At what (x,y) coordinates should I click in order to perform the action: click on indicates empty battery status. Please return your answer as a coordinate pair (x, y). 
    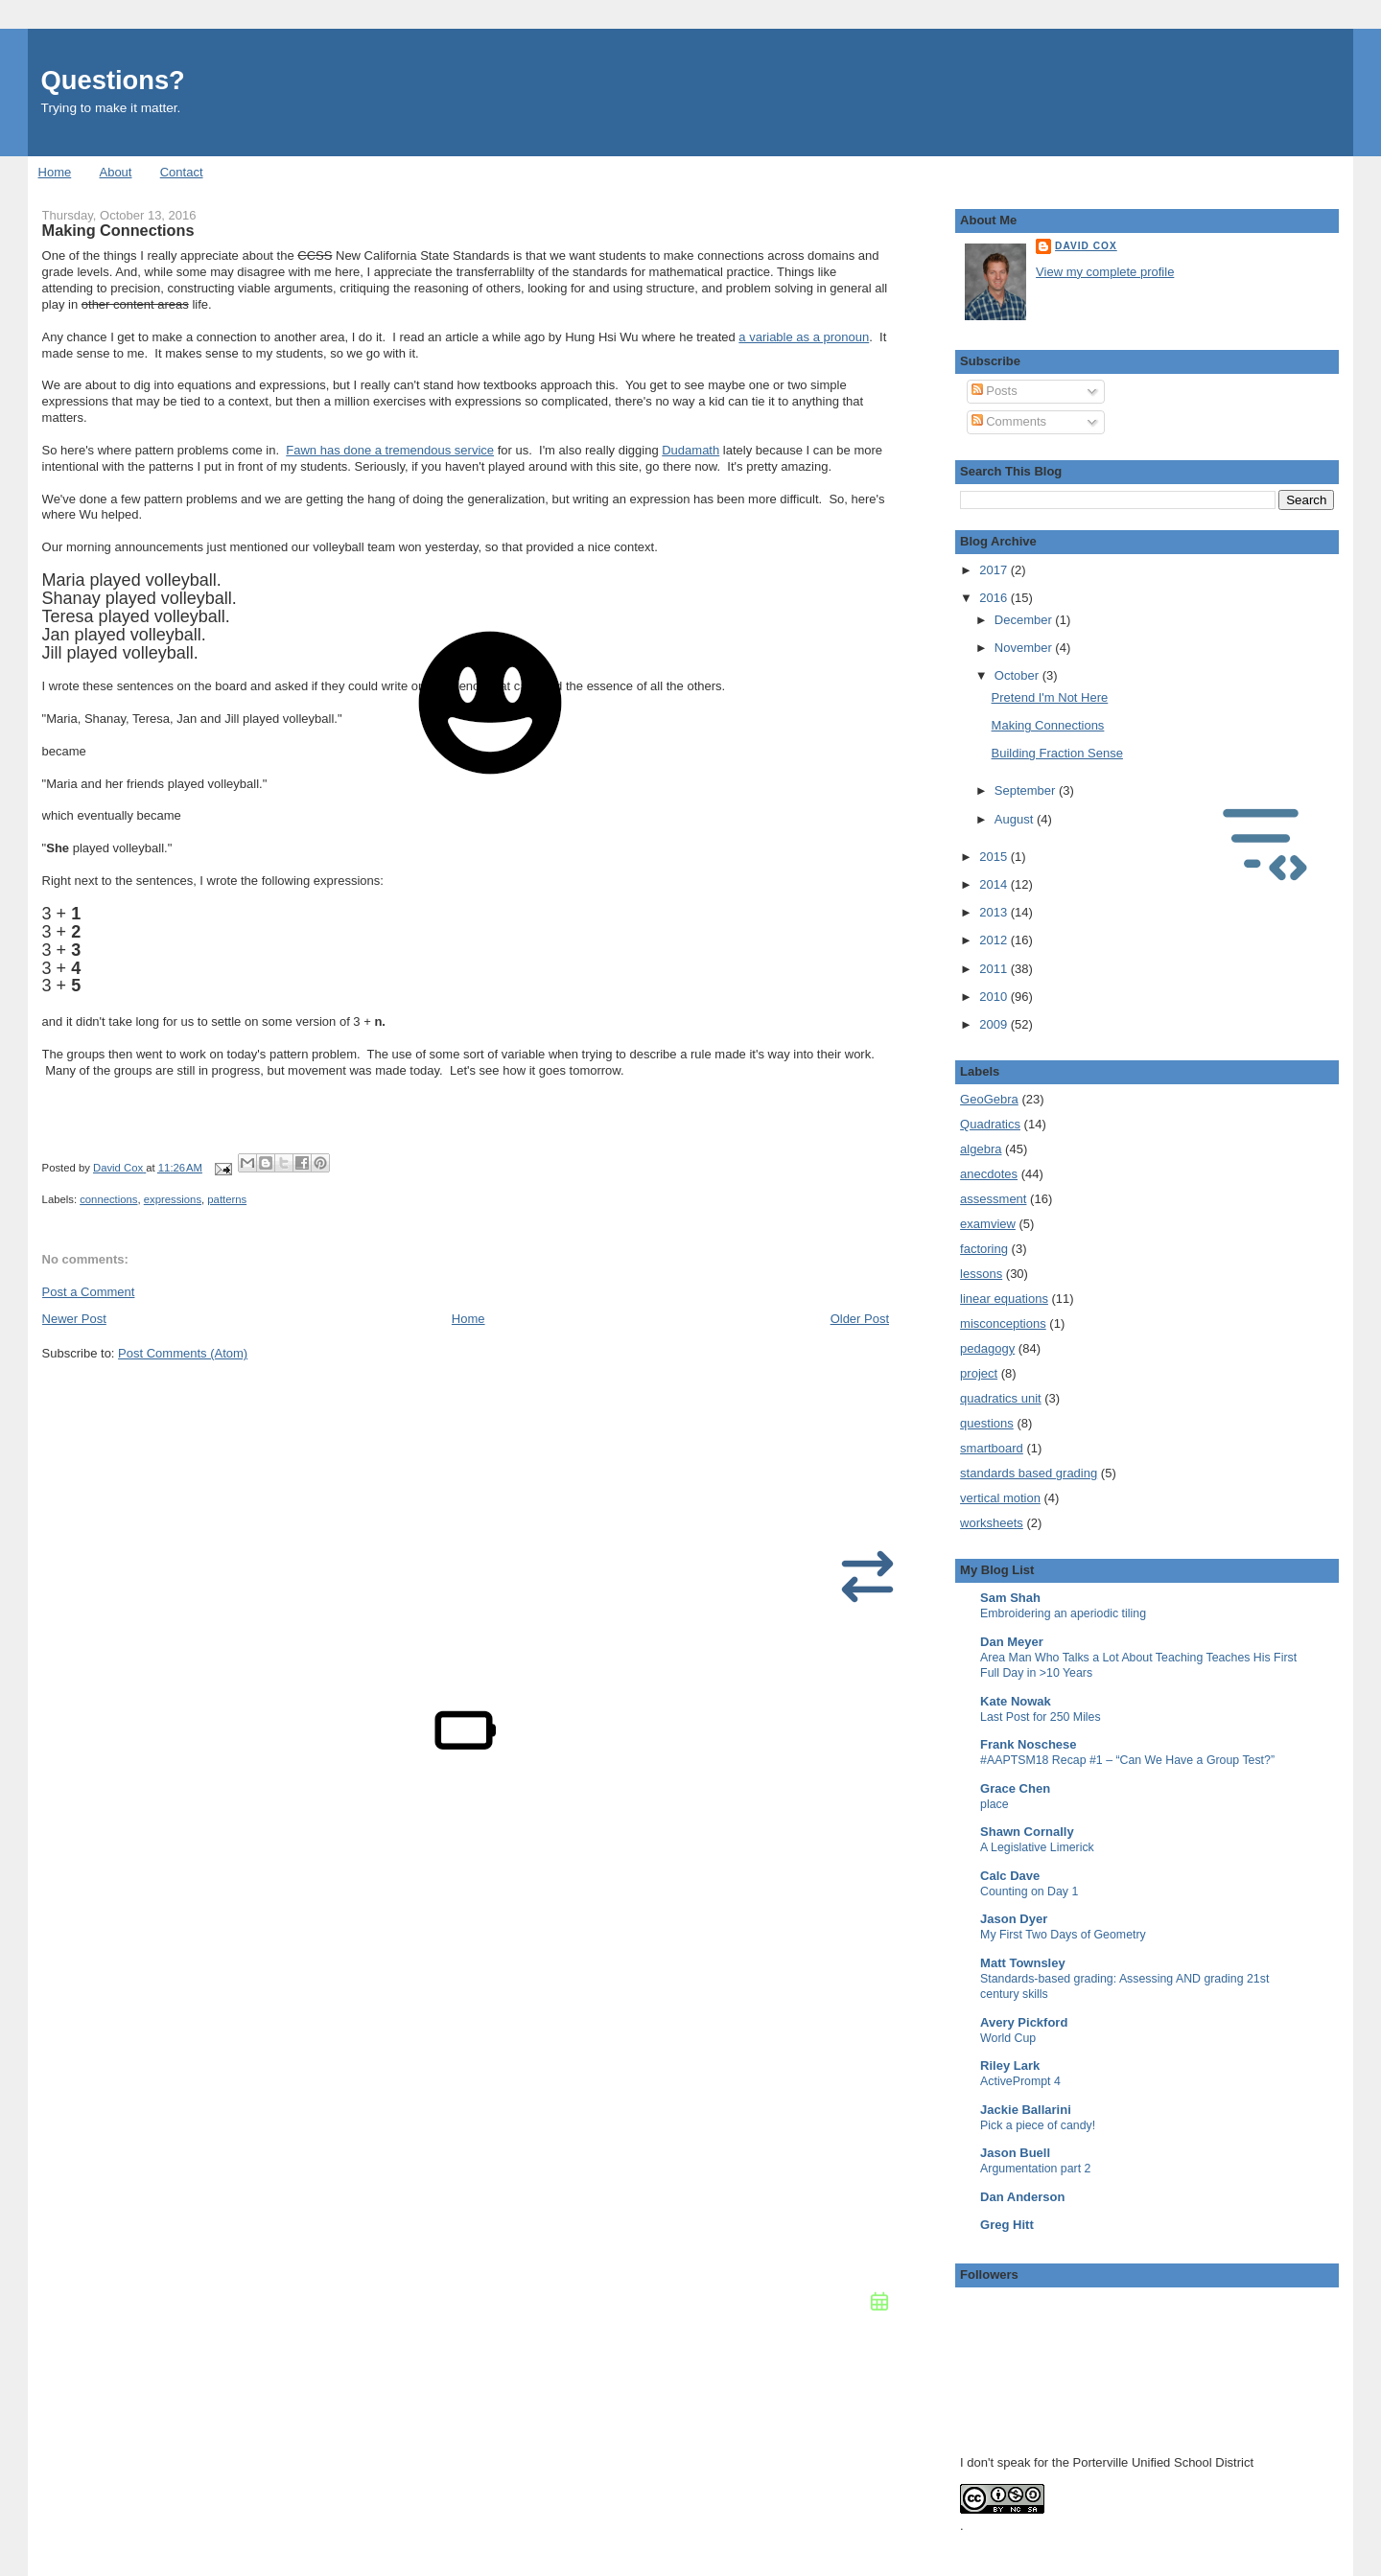
    Looking at the image, I should click on (463, 1727).